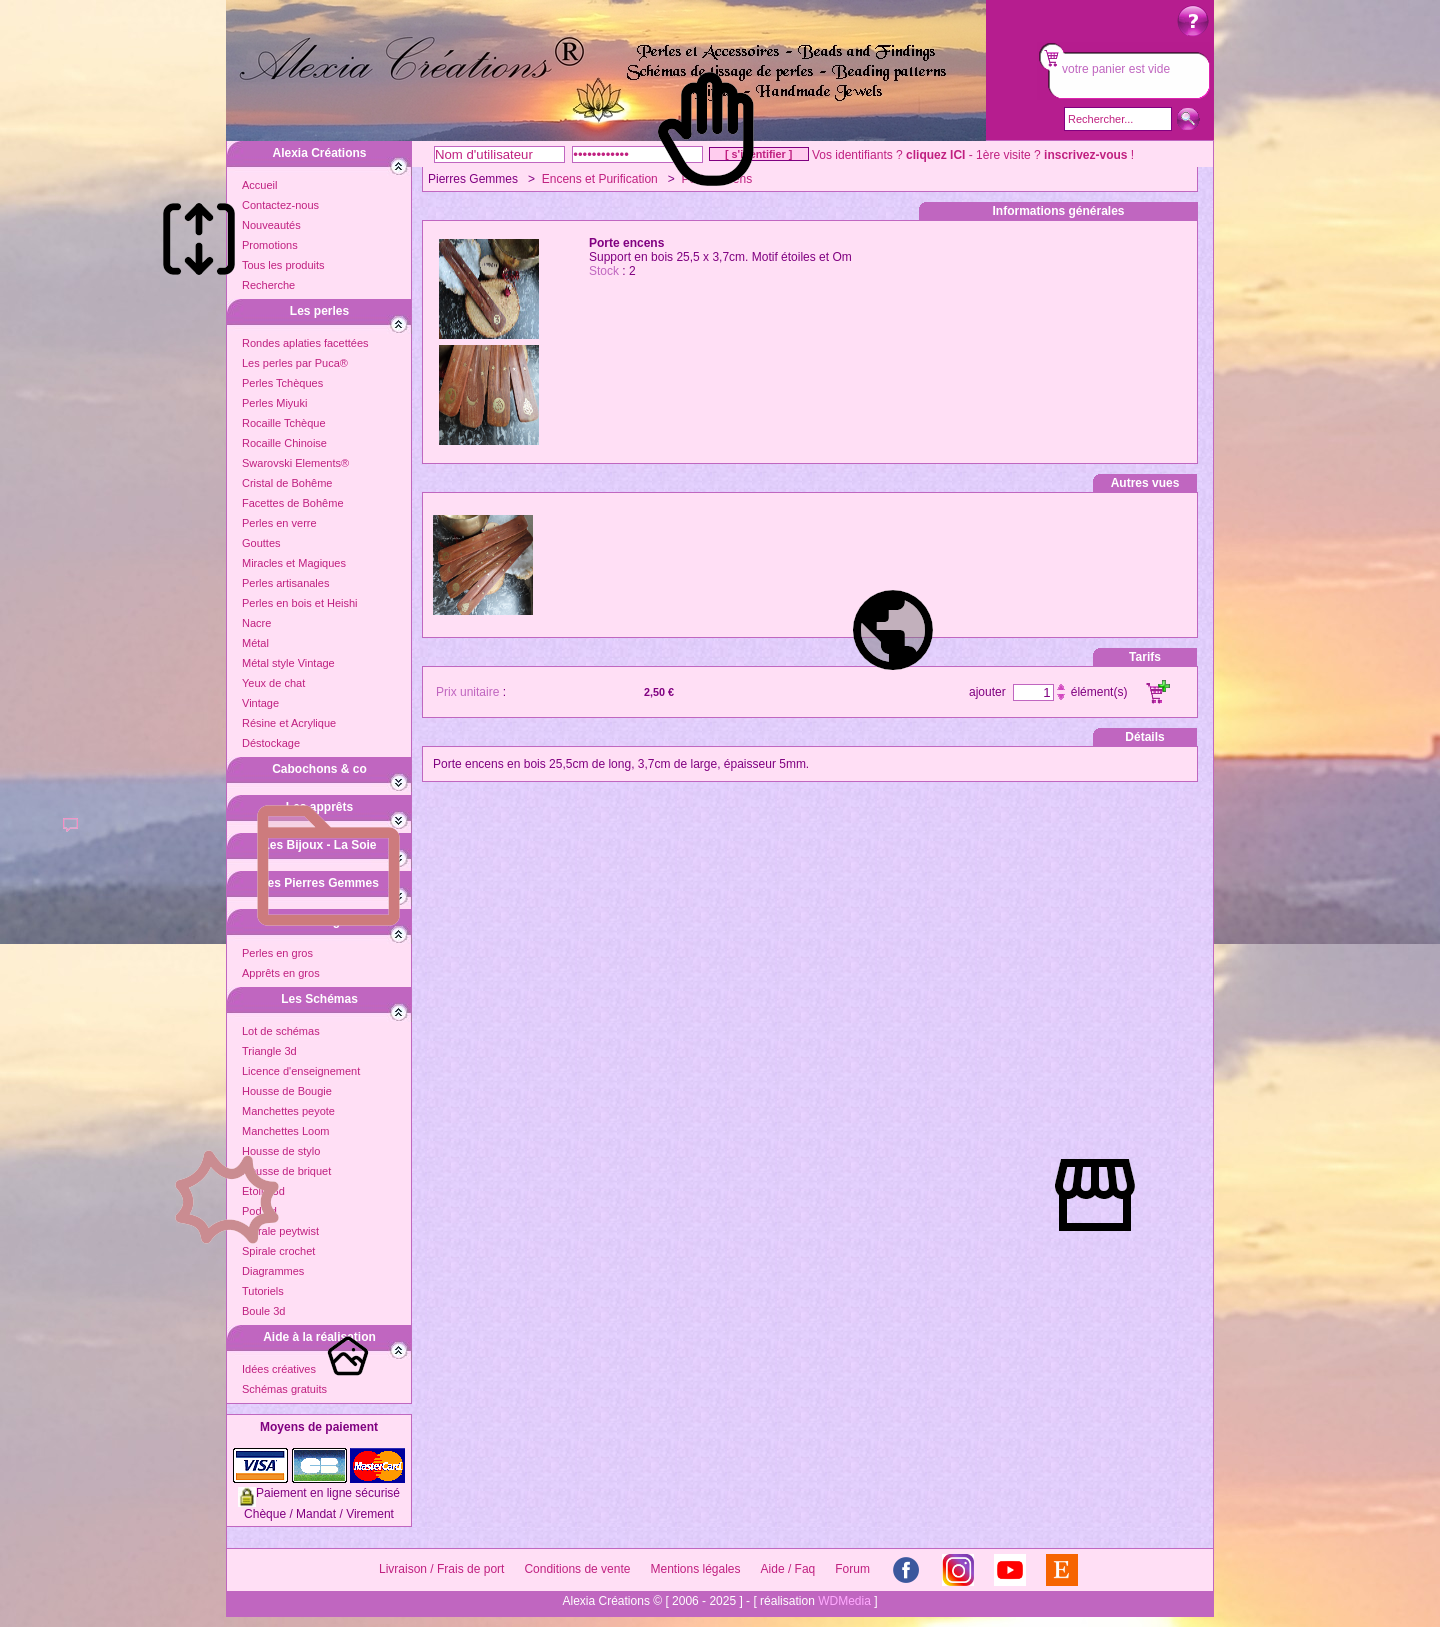  I want to click on switch to tall or portrait viewport mode, so click(199, 239).